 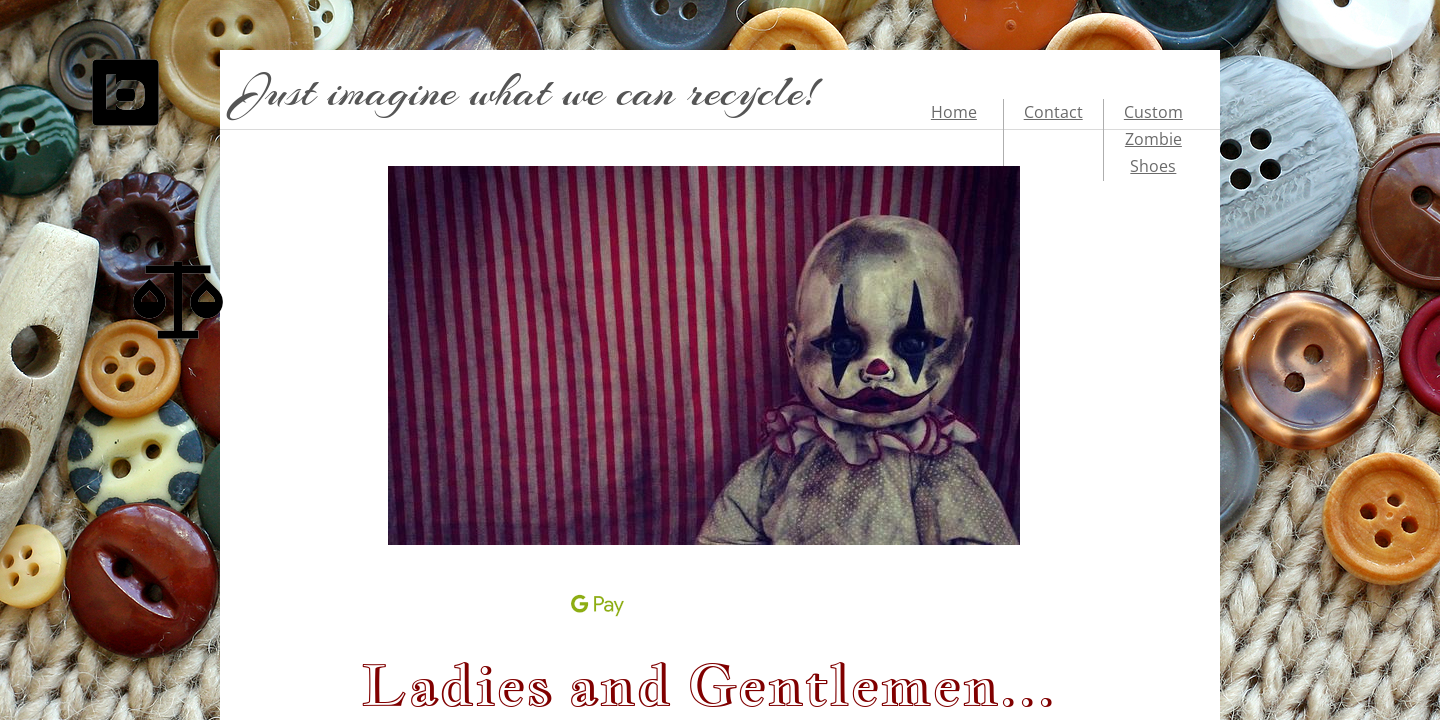 I want to click on bimobject logo, so click(x=125, y=92).